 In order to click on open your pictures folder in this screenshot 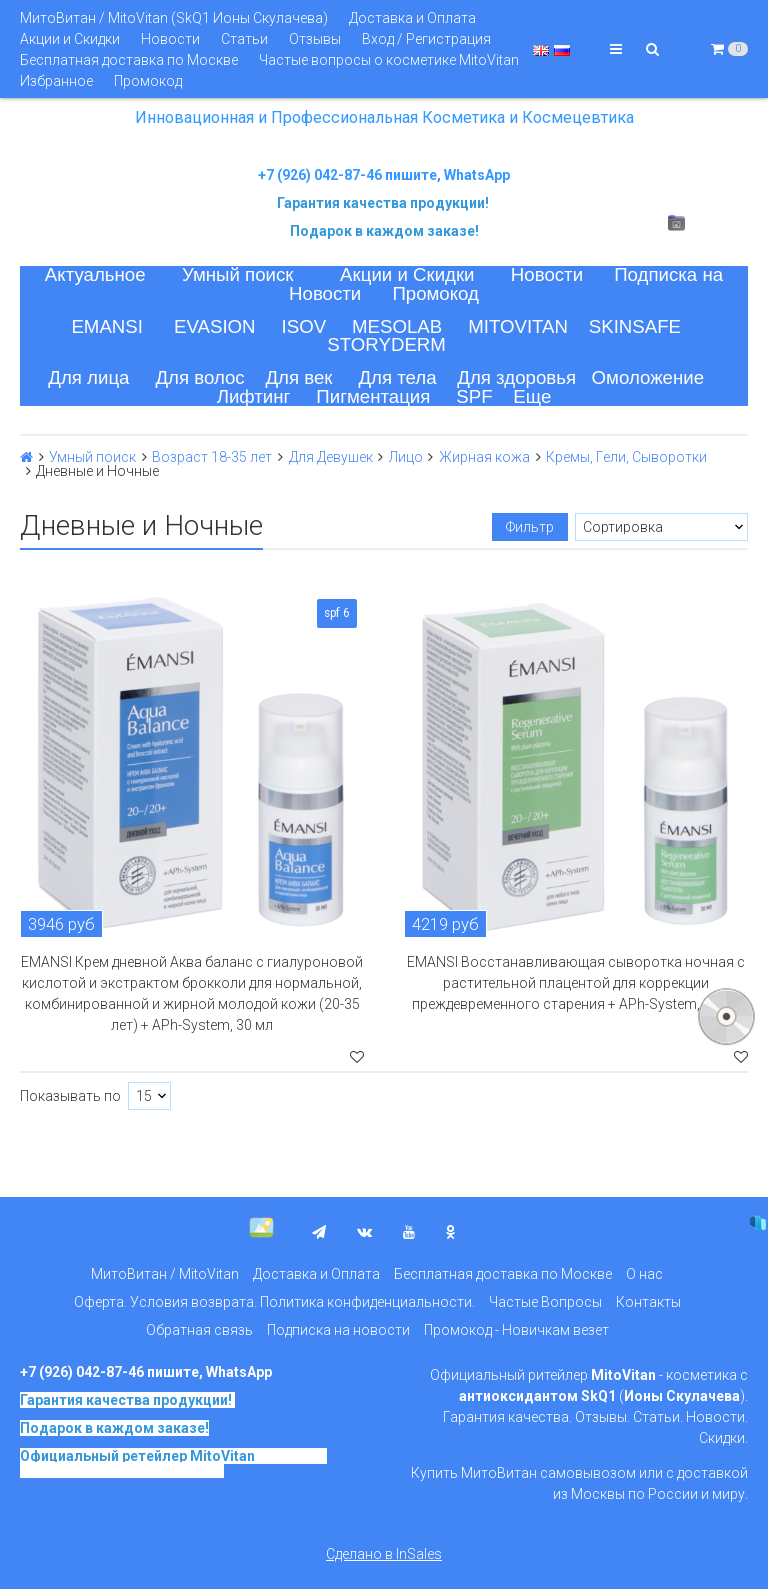, I will do `click(676, 222)`.